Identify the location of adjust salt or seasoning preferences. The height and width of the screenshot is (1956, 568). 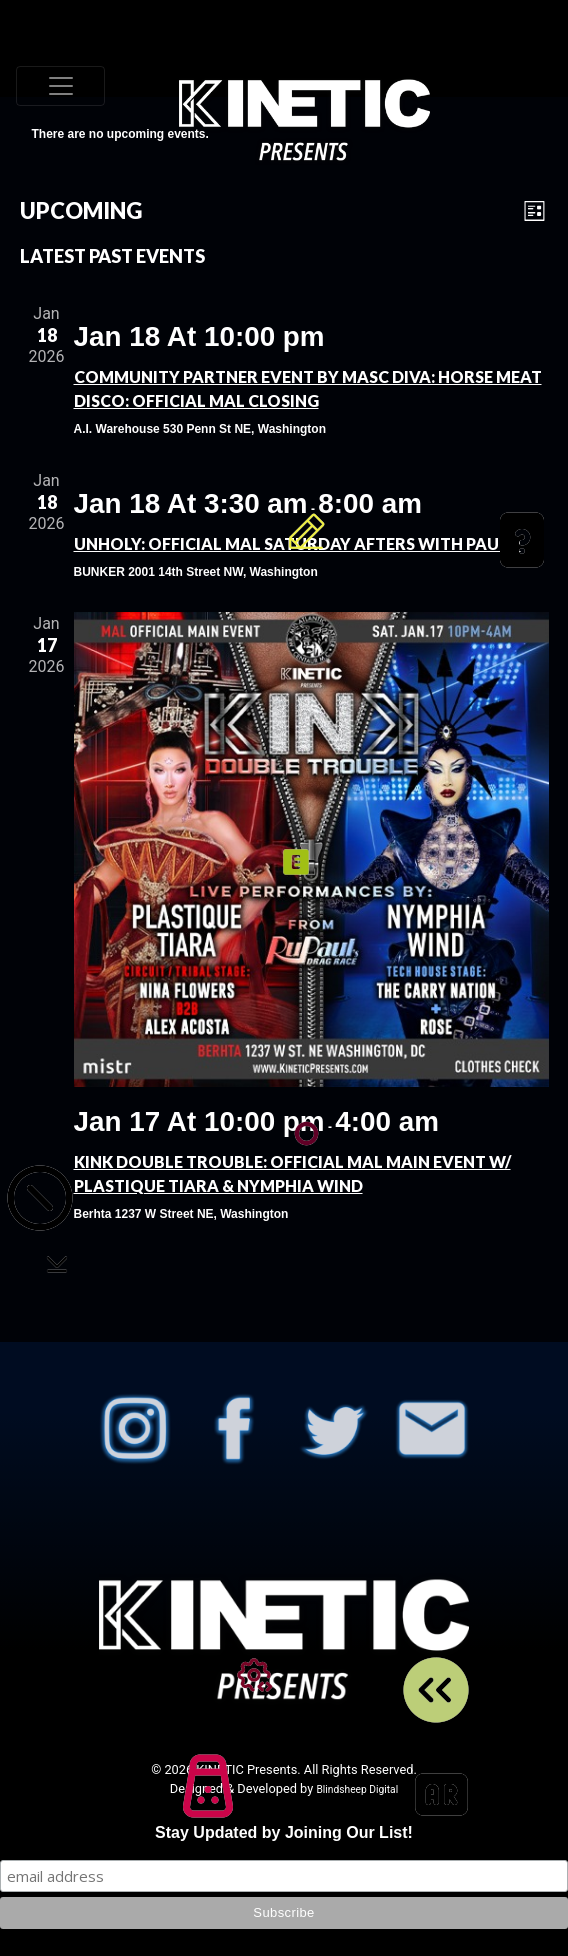
(208, 1786).